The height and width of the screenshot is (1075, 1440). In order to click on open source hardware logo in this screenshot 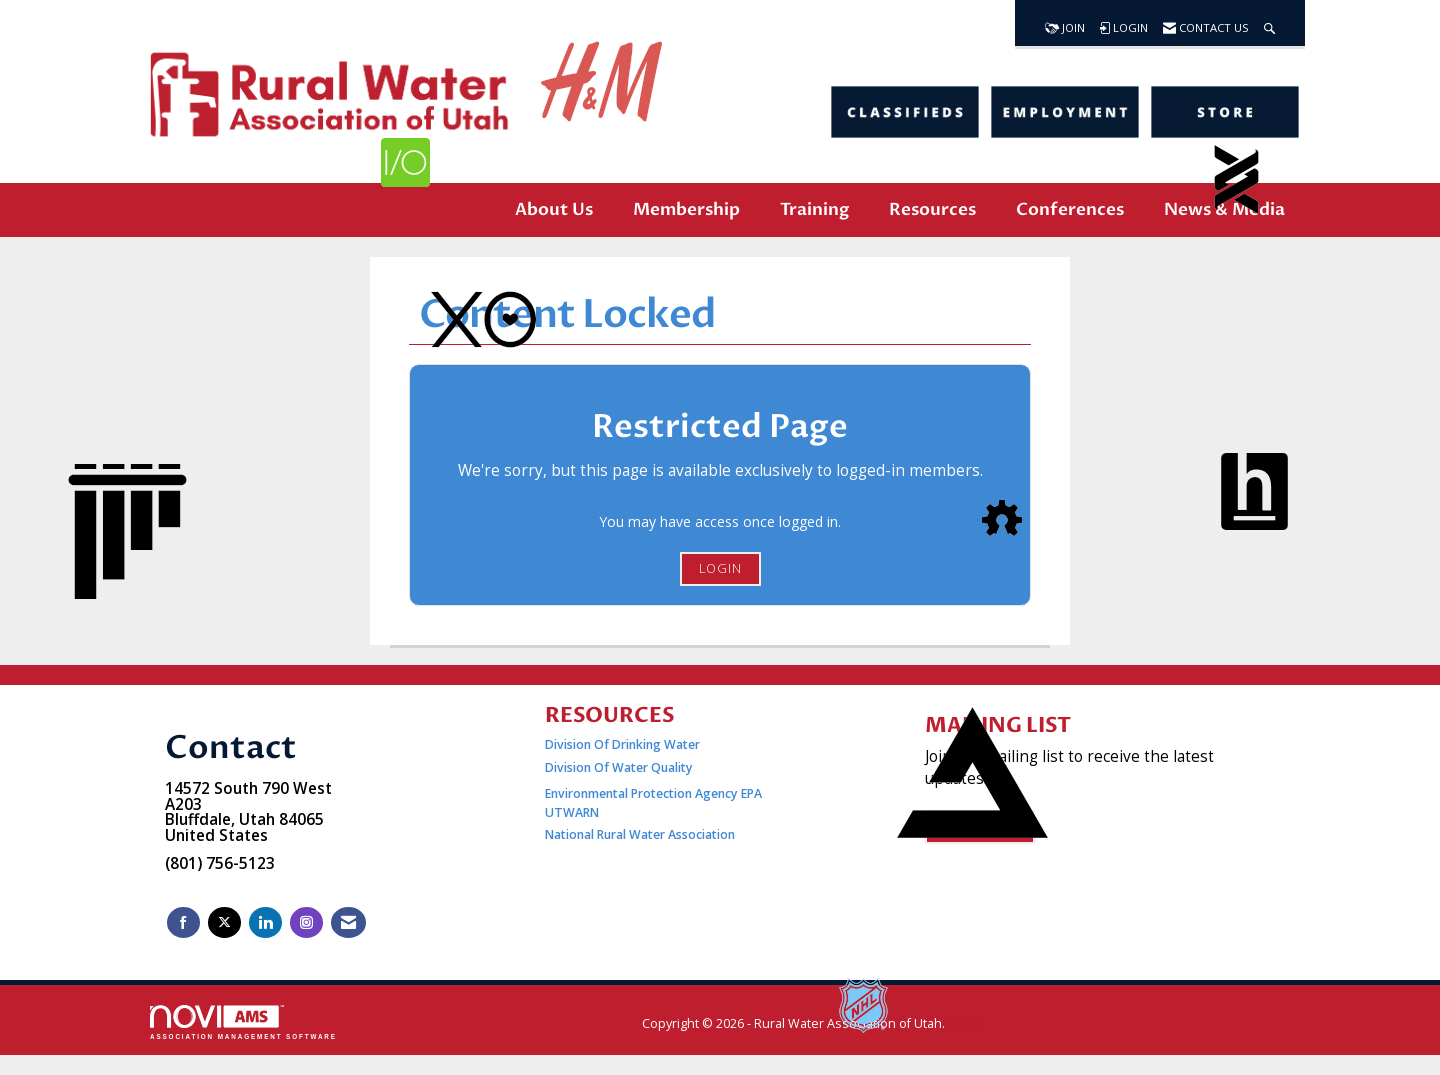, I will do `click(1002, 518)`.